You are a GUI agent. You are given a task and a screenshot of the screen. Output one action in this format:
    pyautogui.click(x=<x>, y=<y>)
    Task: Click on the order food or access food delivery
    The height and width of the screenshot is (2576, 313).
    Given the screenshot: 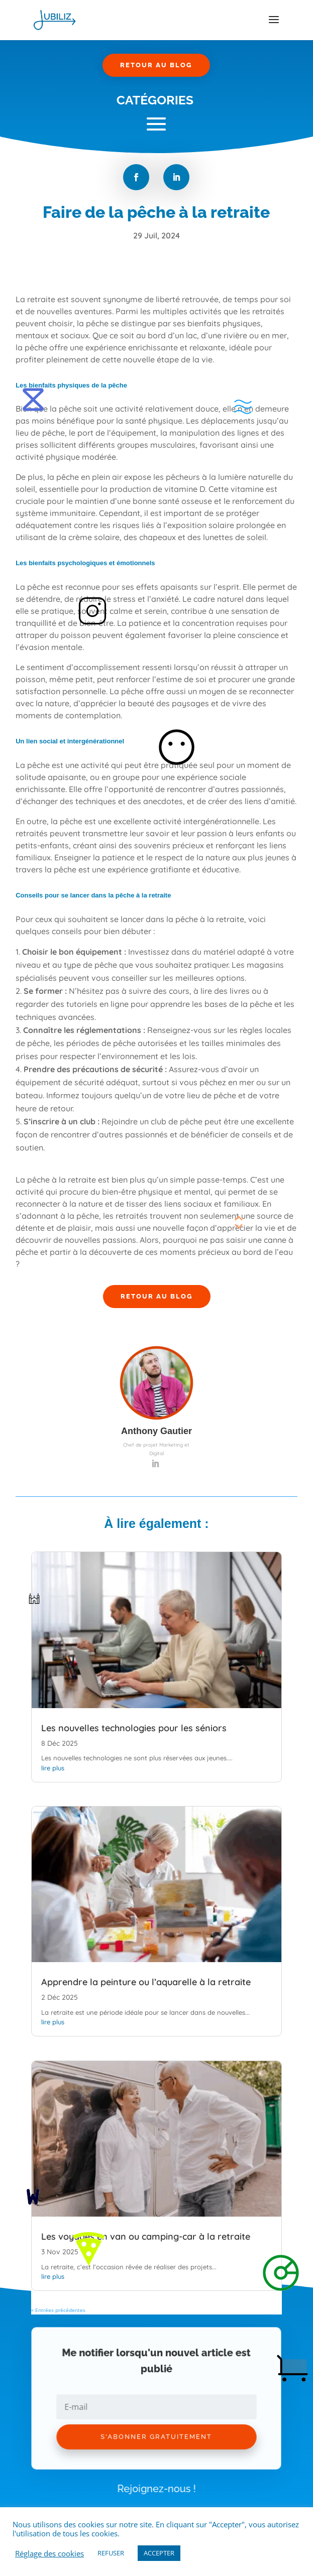 What is the action you would take?
    pyautogui.click(x=88, y=2249)
    